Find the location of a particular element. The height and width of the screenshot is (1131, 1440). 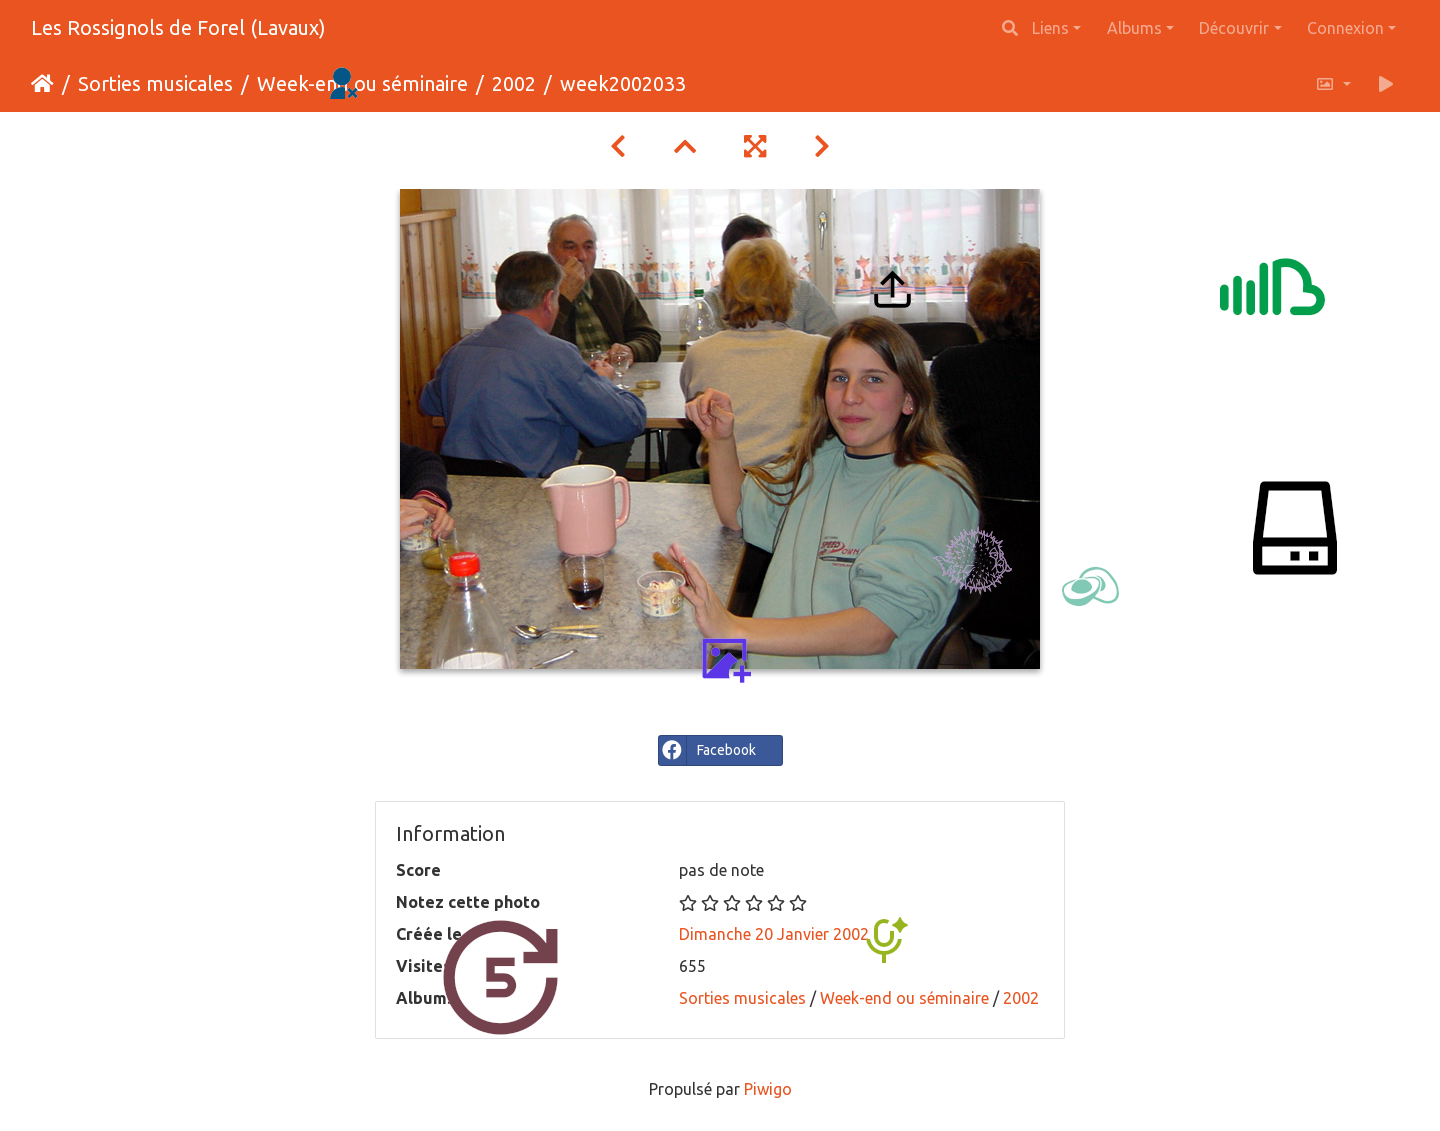

add a new image or photo is located at coordinates (724, 658).